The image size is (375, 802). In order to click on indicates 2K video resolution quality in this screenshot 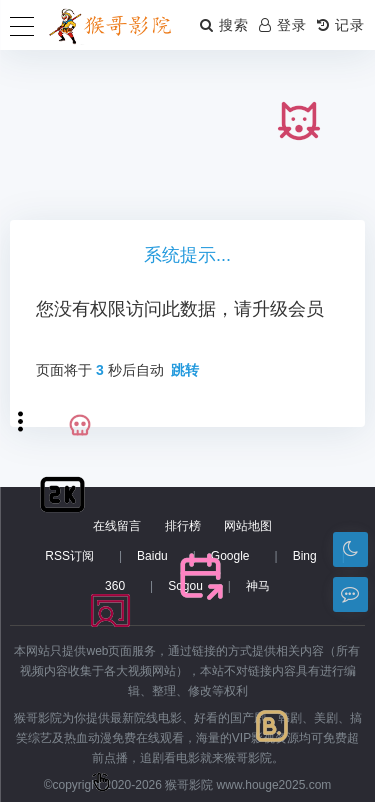, I will do `click(62, 494)`.